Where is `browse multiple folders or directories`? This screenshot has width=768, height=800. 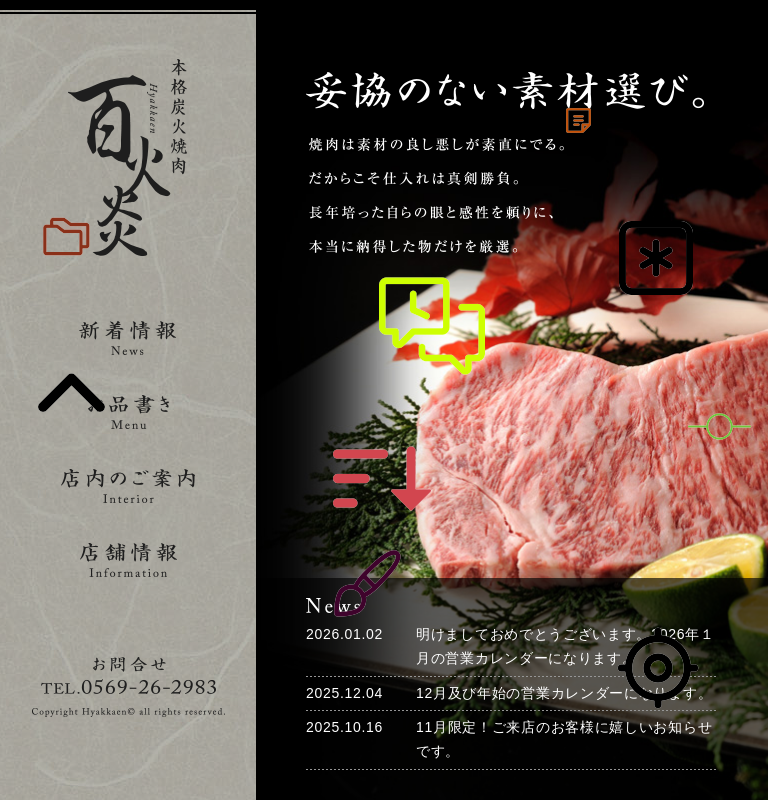
browse multiple folders or directories is located at coordinates (65, 236).